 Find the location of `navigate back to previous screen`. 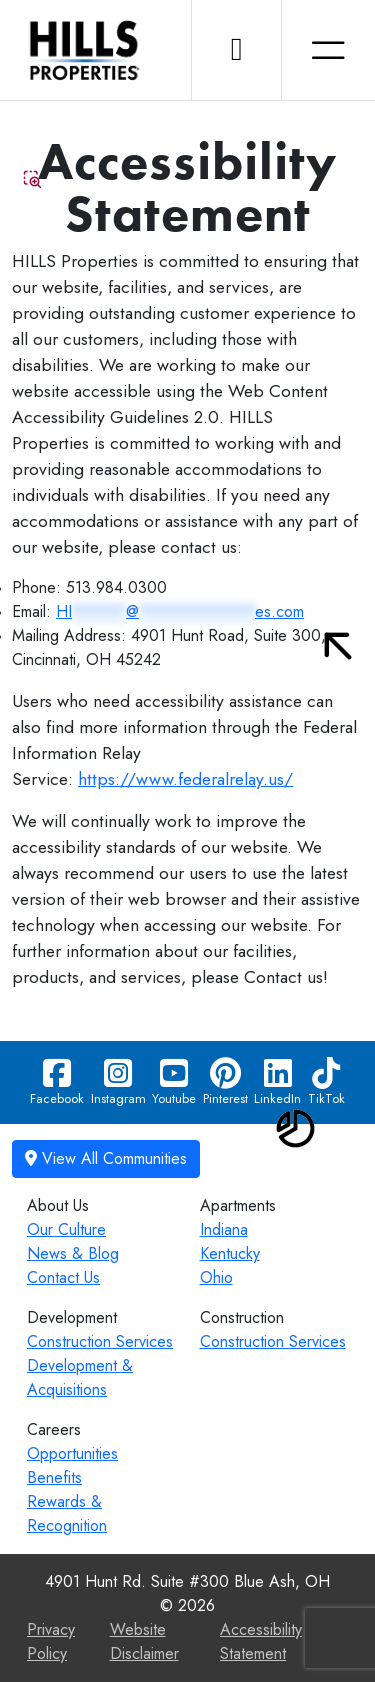

navigate back to previous screen is located at coordinates (338, 646).